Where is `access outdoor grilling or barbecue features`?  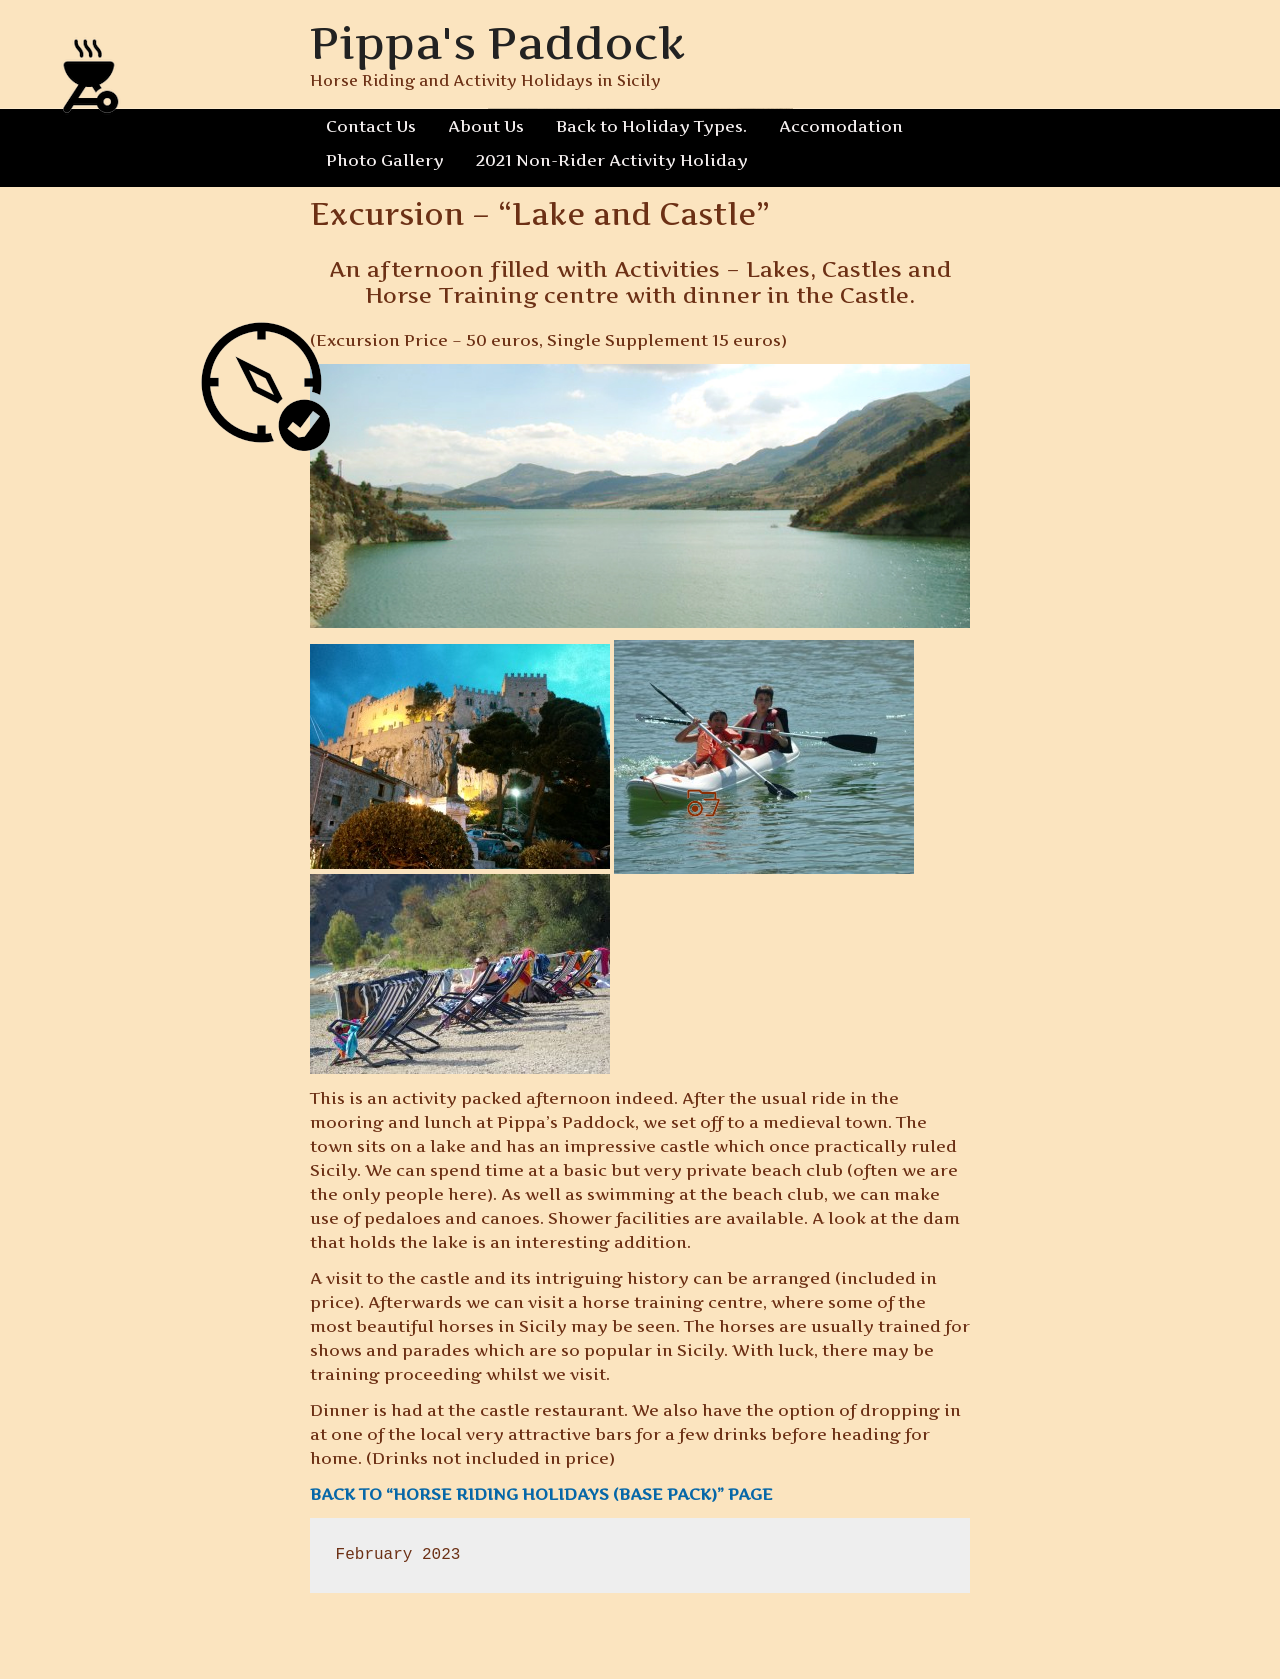 access outdoor grilling or barbecue features is located at coordinates (89, 76).